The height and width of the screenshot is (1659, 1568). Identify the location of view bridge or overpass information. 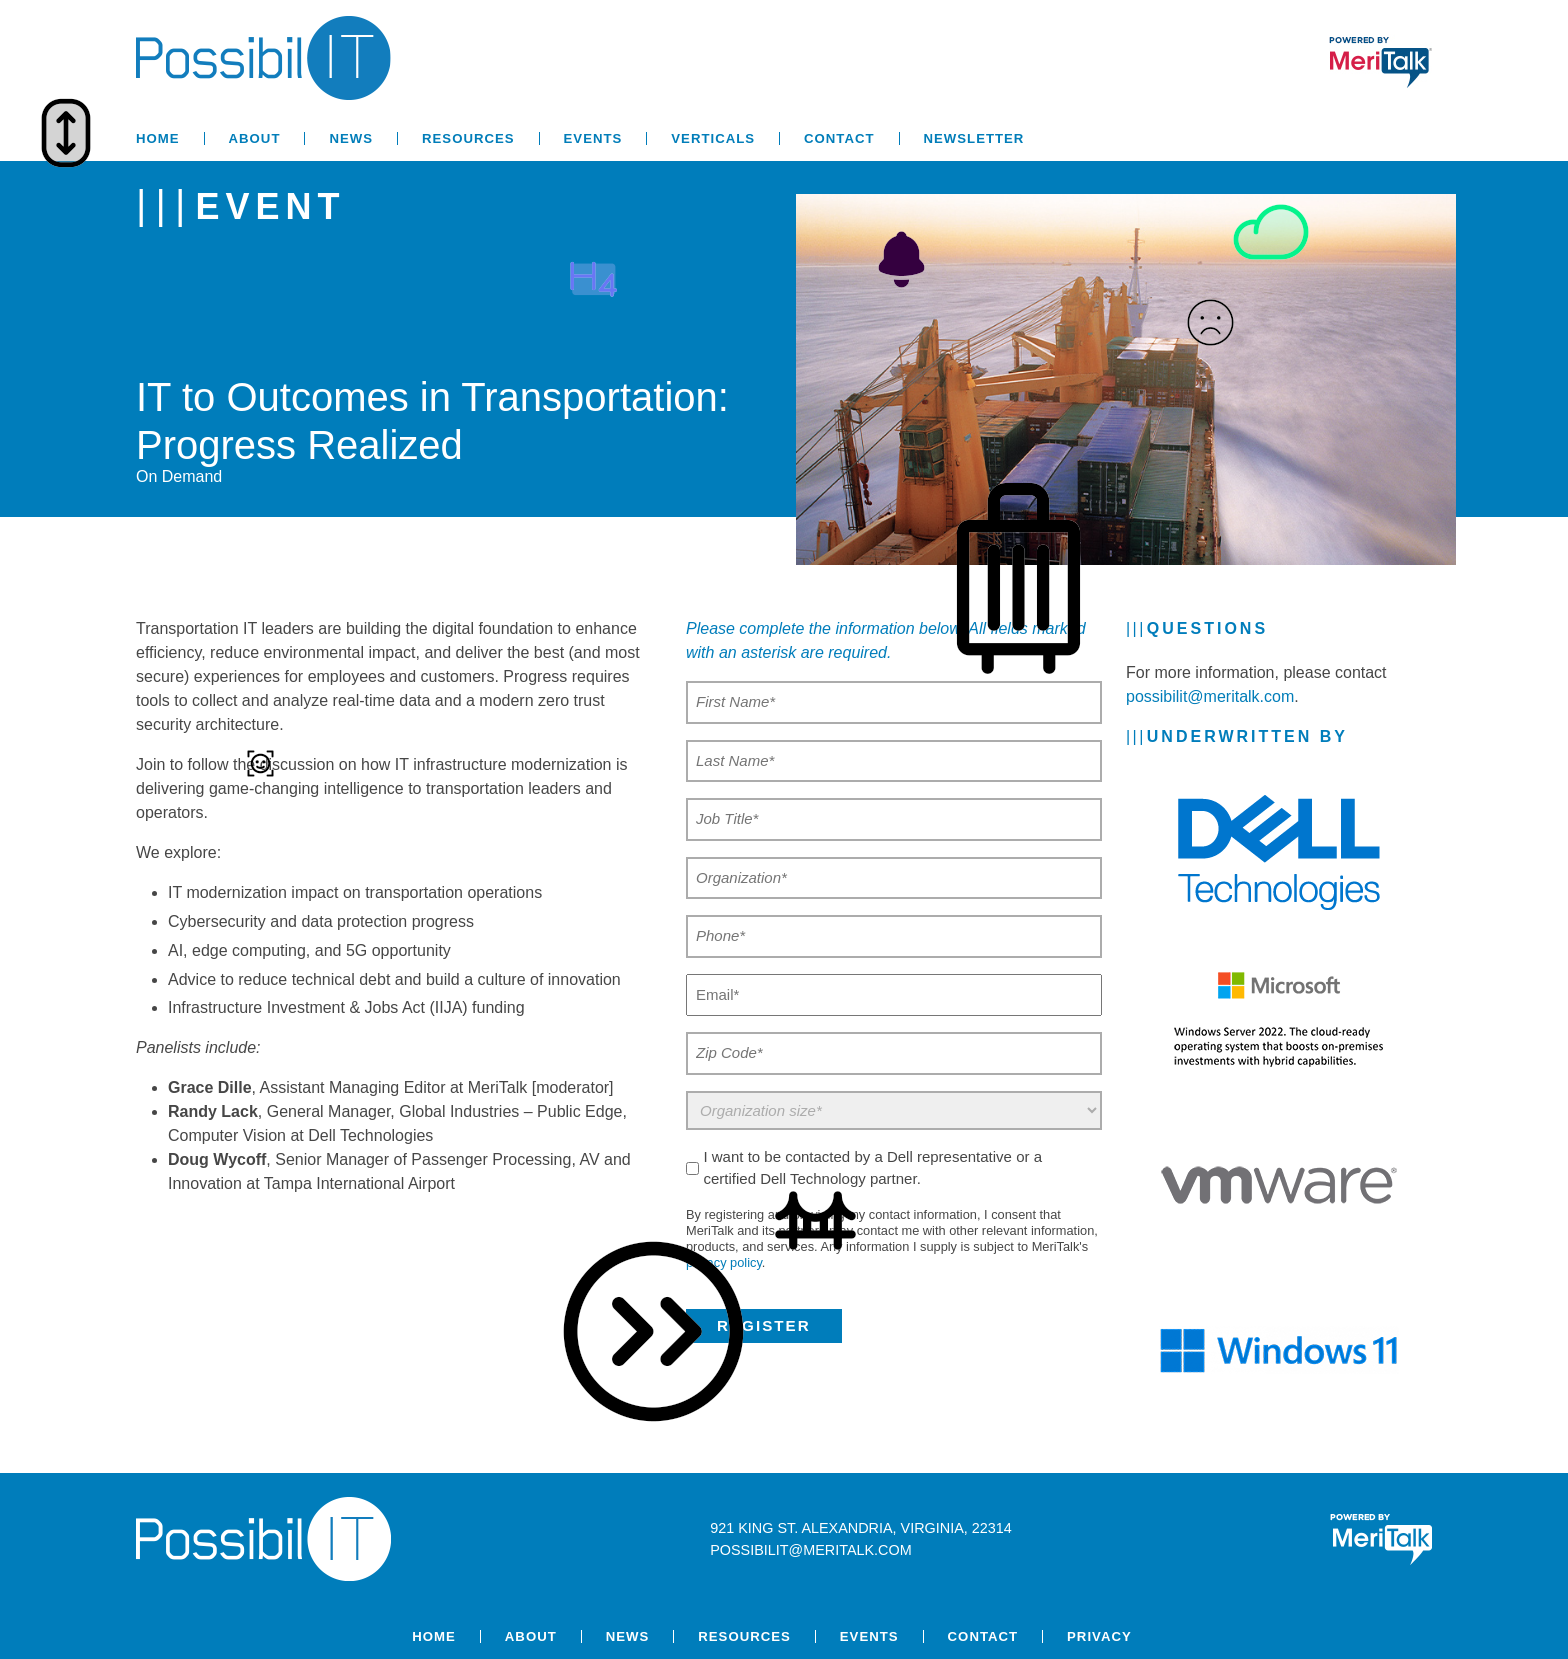
(815, 1220).